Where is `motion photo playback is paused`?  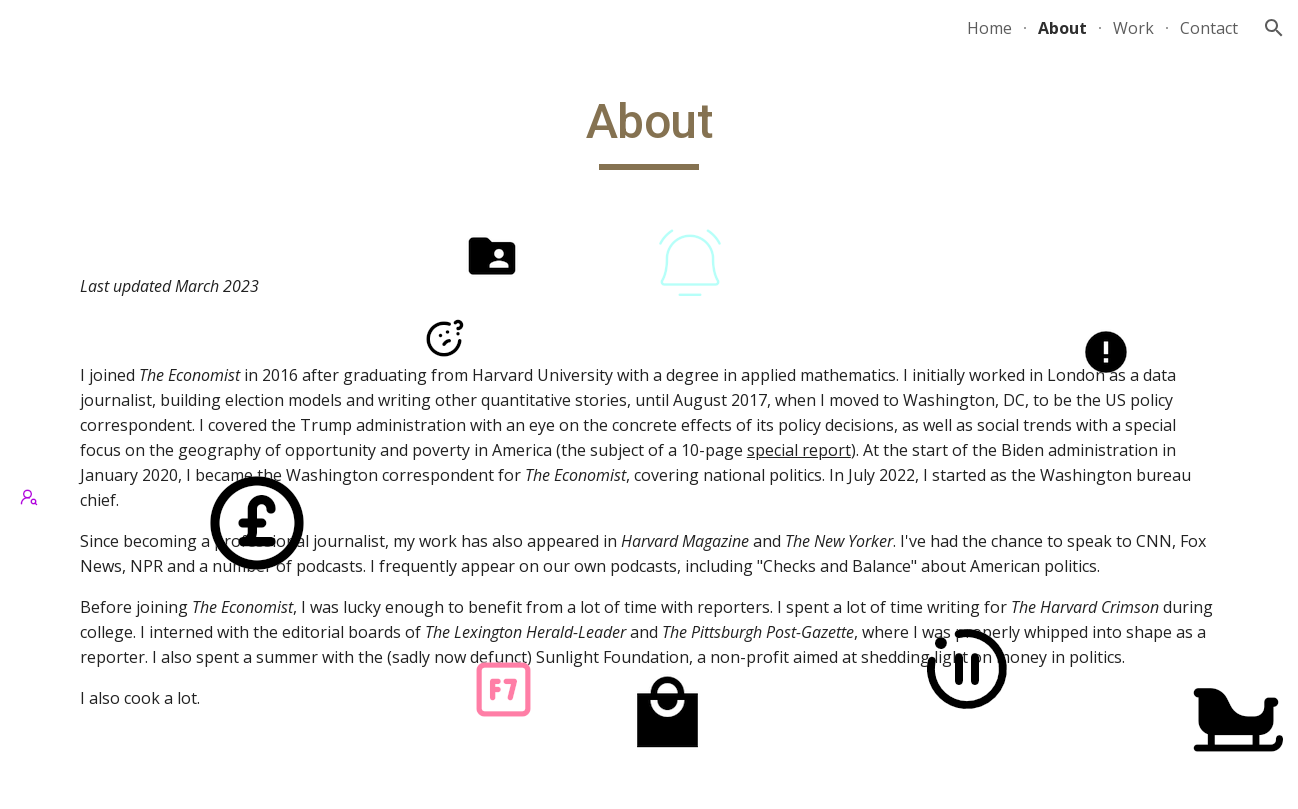
motion photo playback is paused is located at coordinates (967, 669).